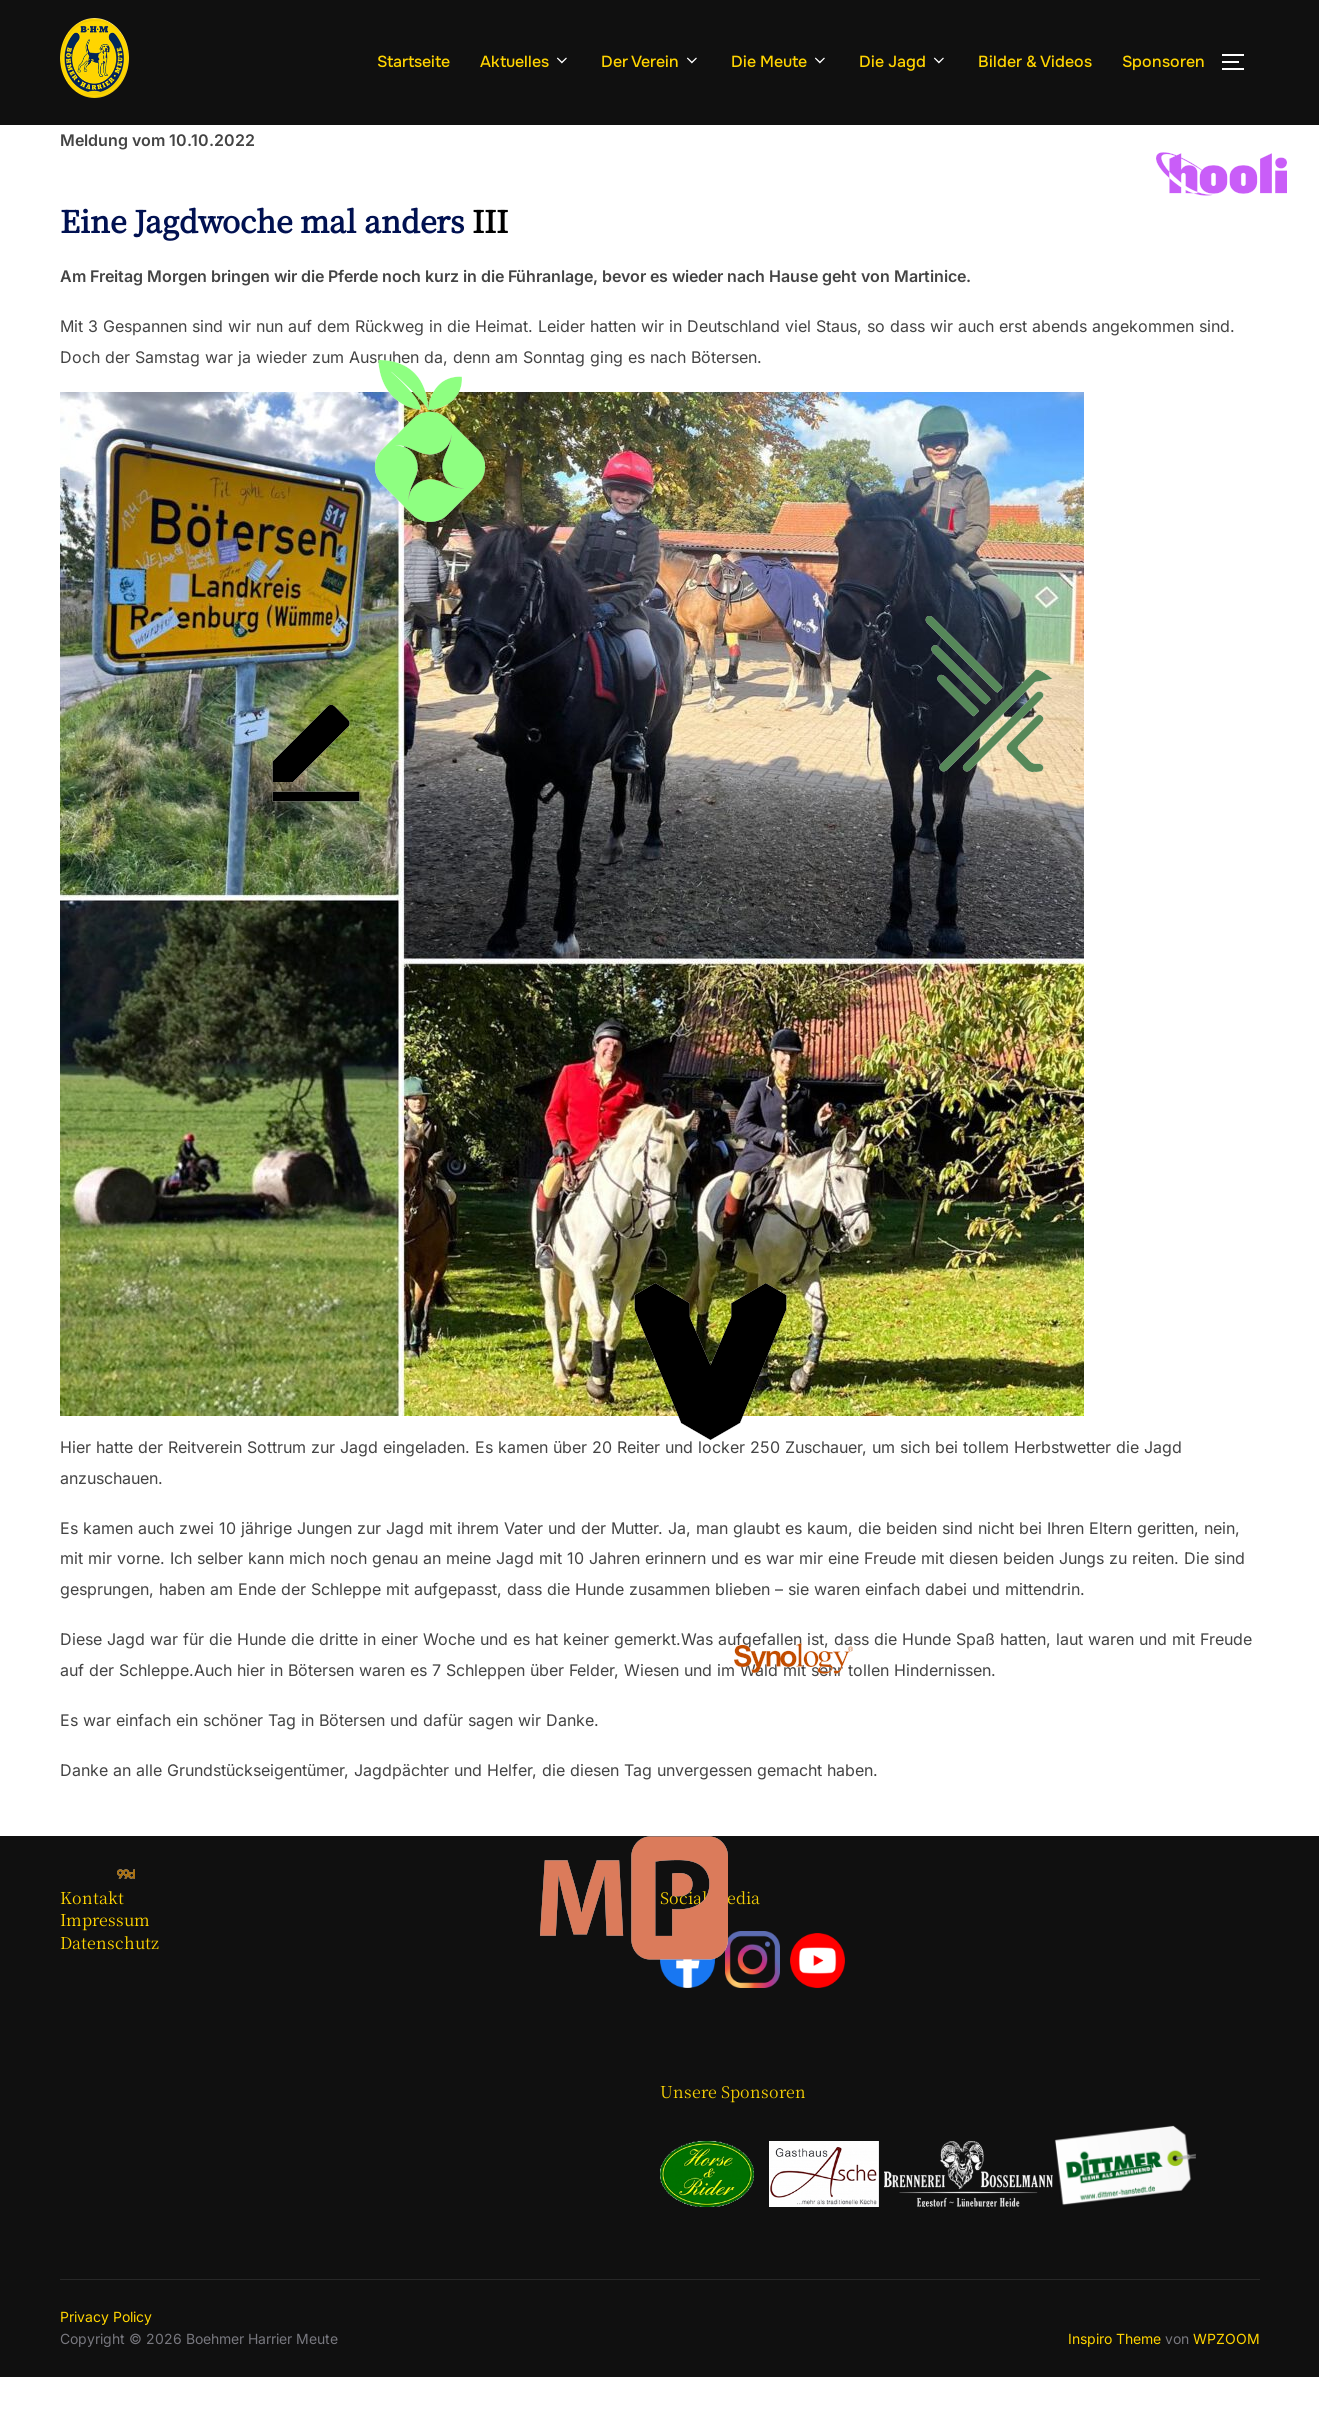  Describe the element at coordinates (989, 694) in the screenshot. I see `Falco open-source security tool logo` at that location.